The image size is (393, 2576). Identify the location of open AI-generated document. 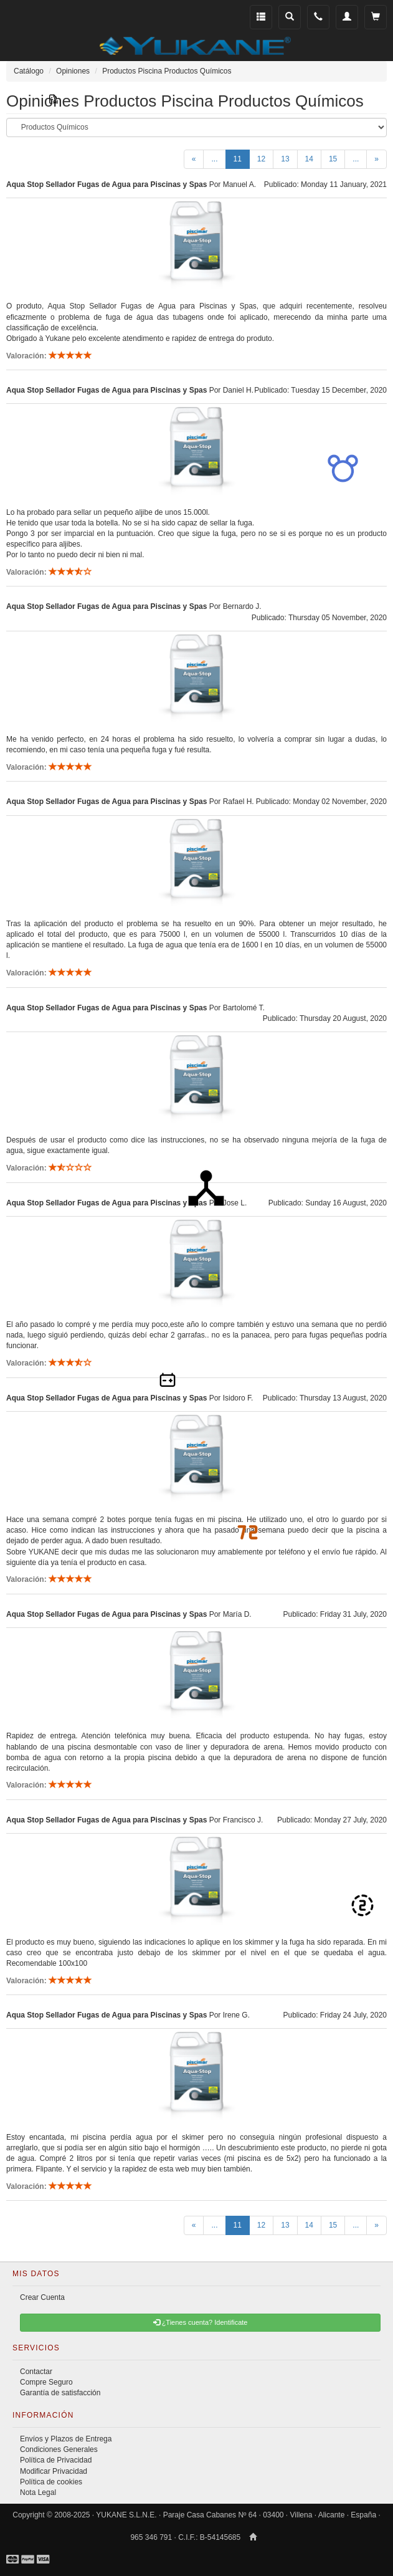
(53, 99).